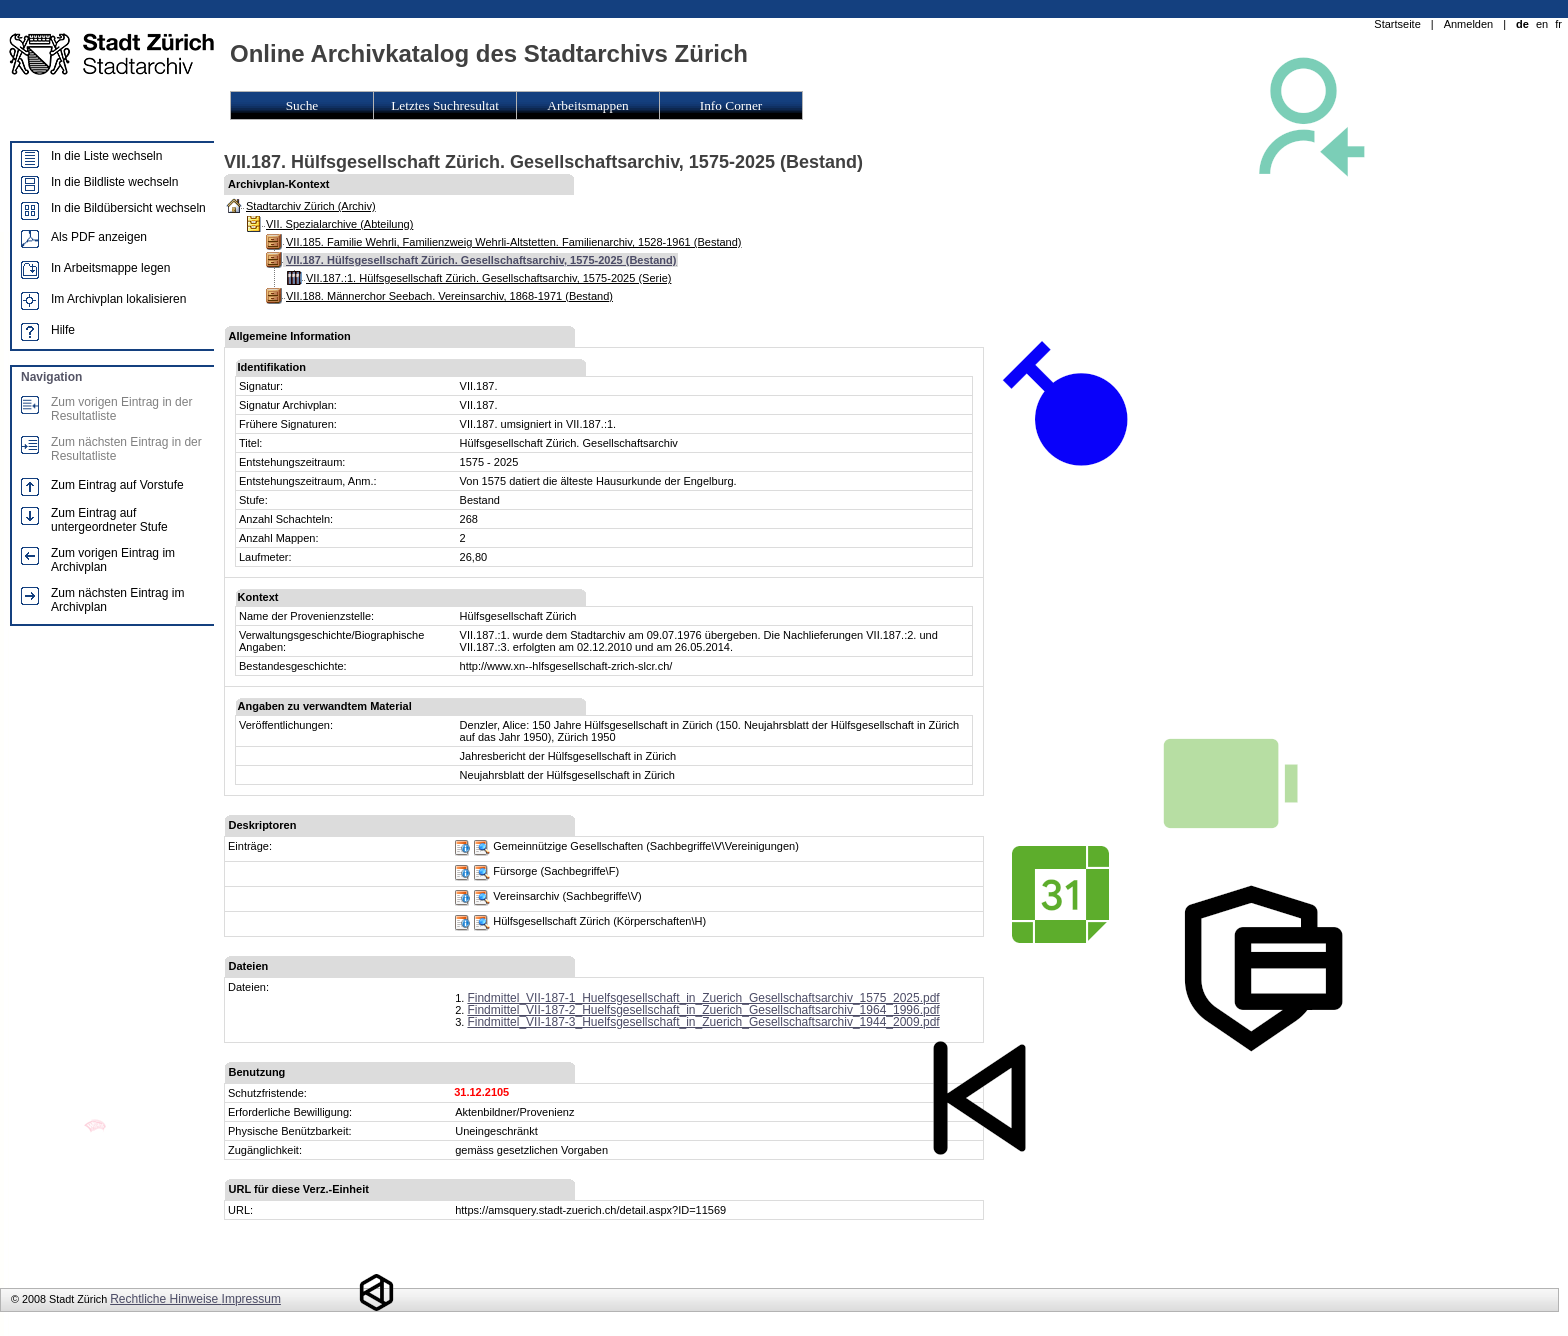  What do you see at coordinates (1259, 968) in the screenshot?
I see `indicates secure payment or transaction protection` at bounding box center [1259, 968].